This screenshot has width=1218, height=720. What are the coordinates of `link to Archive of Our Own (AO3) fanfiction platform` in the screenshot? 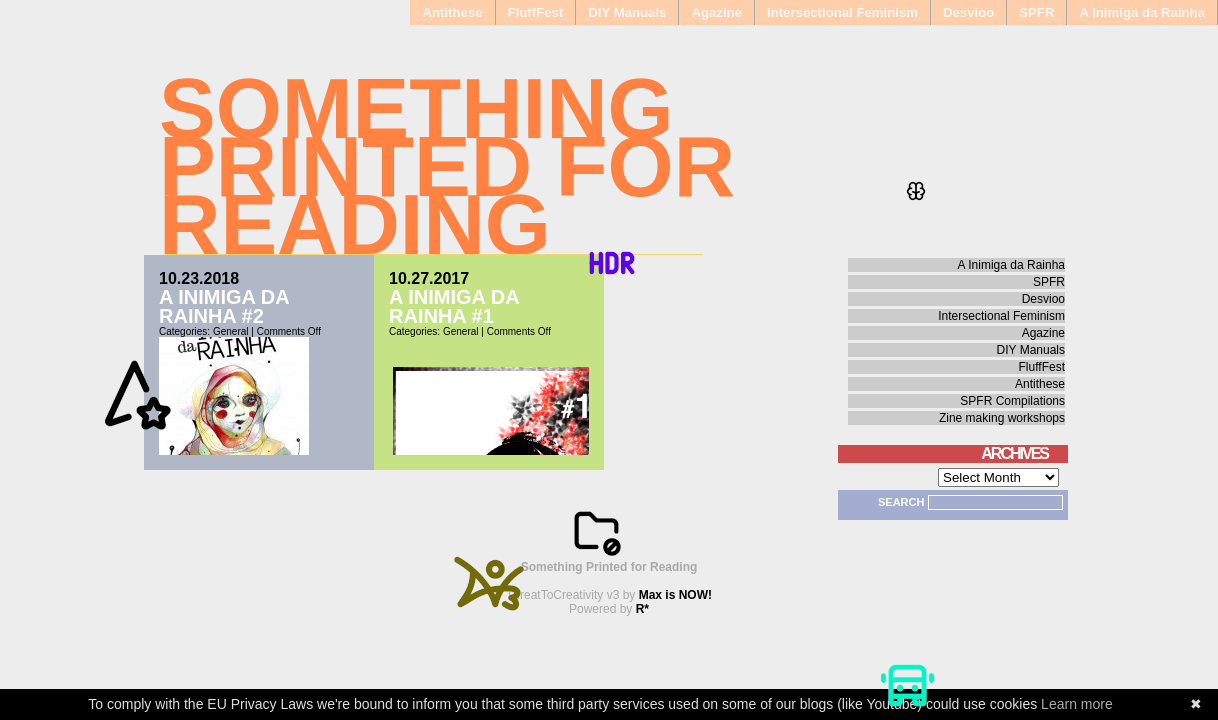 It's located at (489, 582).